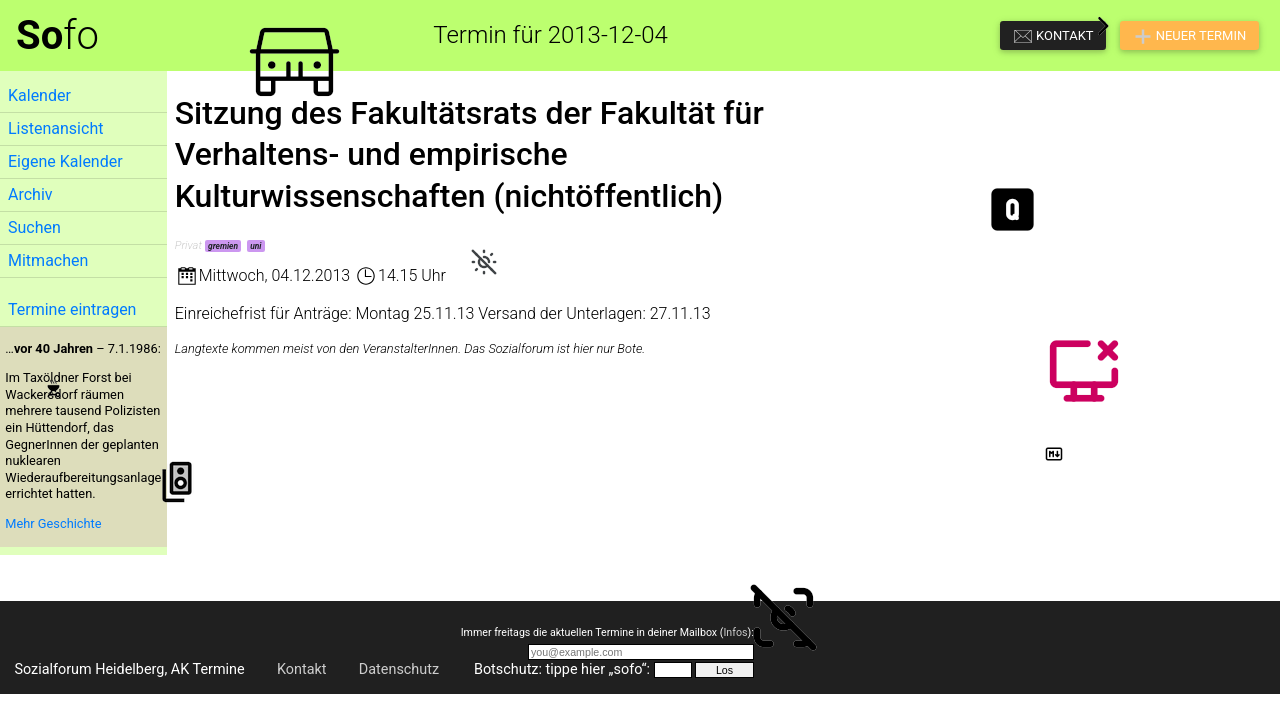  I want to click on manage connected speaker devices, so click(177, 482).